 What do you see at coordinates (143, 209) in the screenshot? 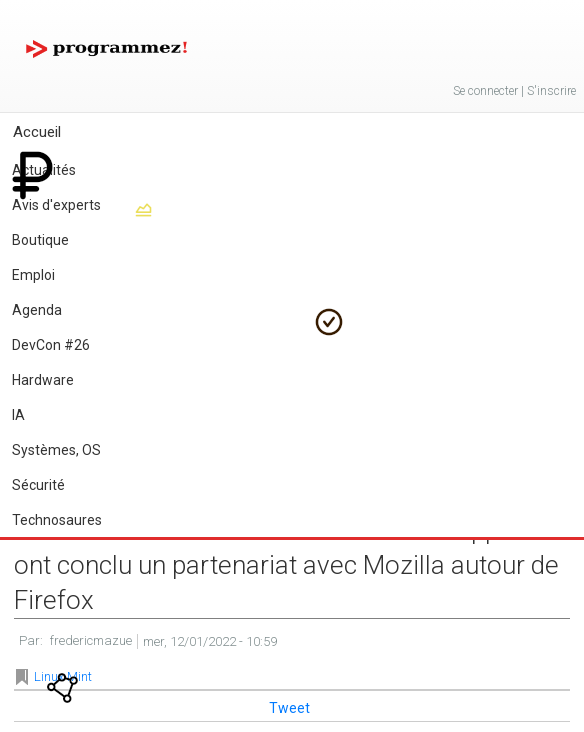
I see `view area chart or graph data` at bounding box center [143, 209].